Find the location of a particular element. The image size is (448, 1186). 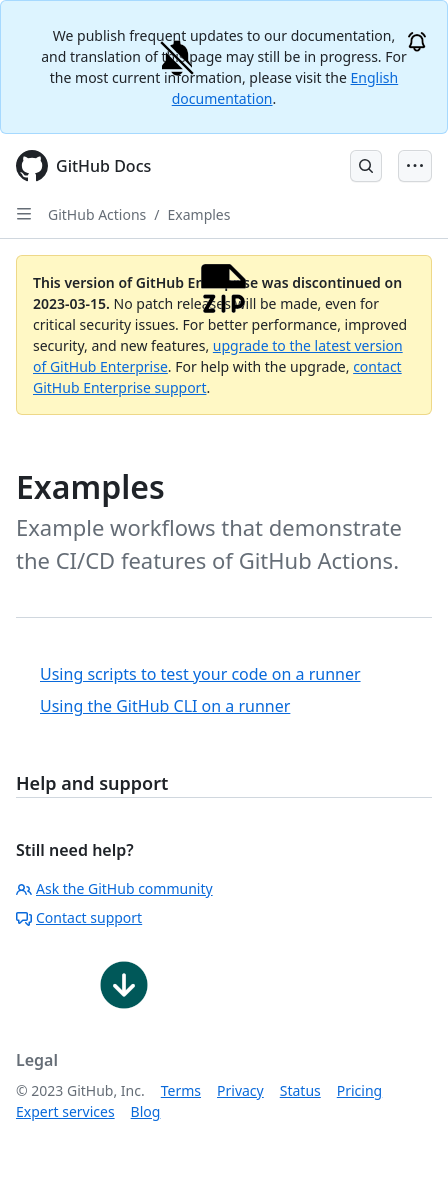

mute notifications is located at coordinates (177, 58).